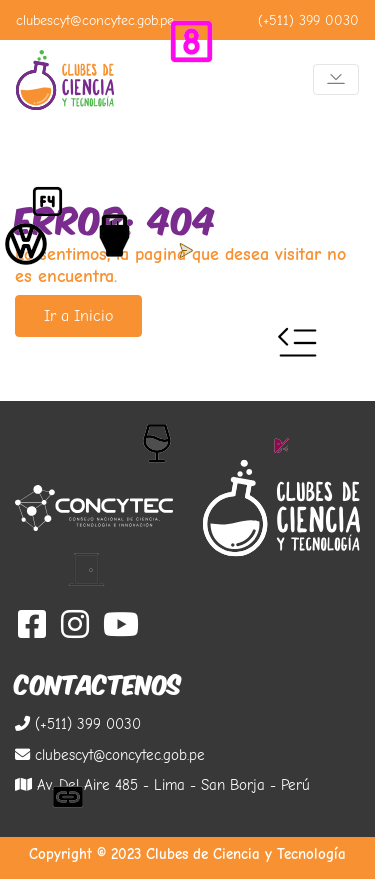 Image resolution: width=375 pixels, height=879 pixels. What do you see at coordinates (86, 569) in the screenshot?
I see `exit or log out of the application` at bounding box center [86, 569].